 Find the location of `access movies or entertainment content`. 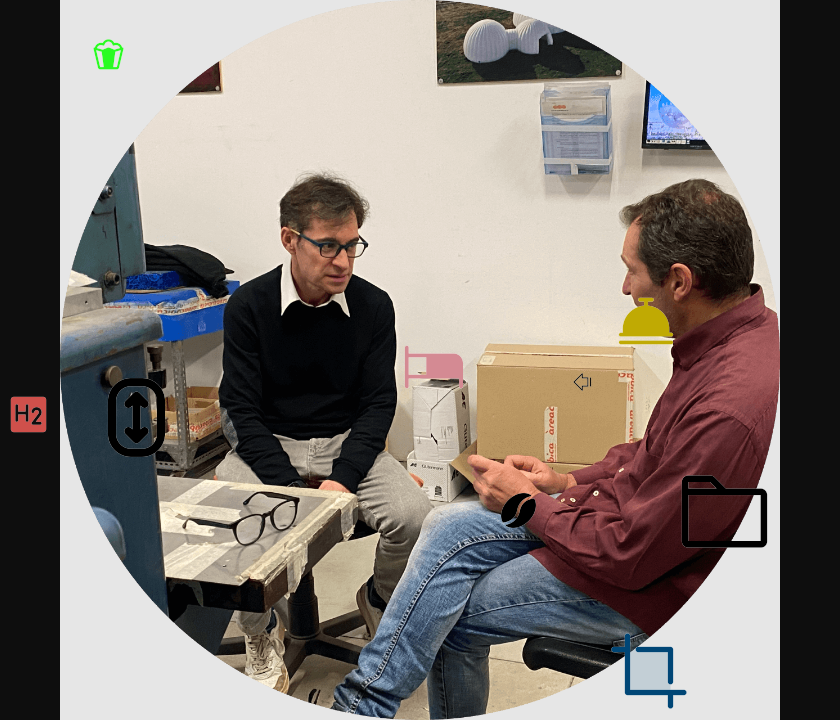

access movies or entertainment content is located at coordinates (108, 55).